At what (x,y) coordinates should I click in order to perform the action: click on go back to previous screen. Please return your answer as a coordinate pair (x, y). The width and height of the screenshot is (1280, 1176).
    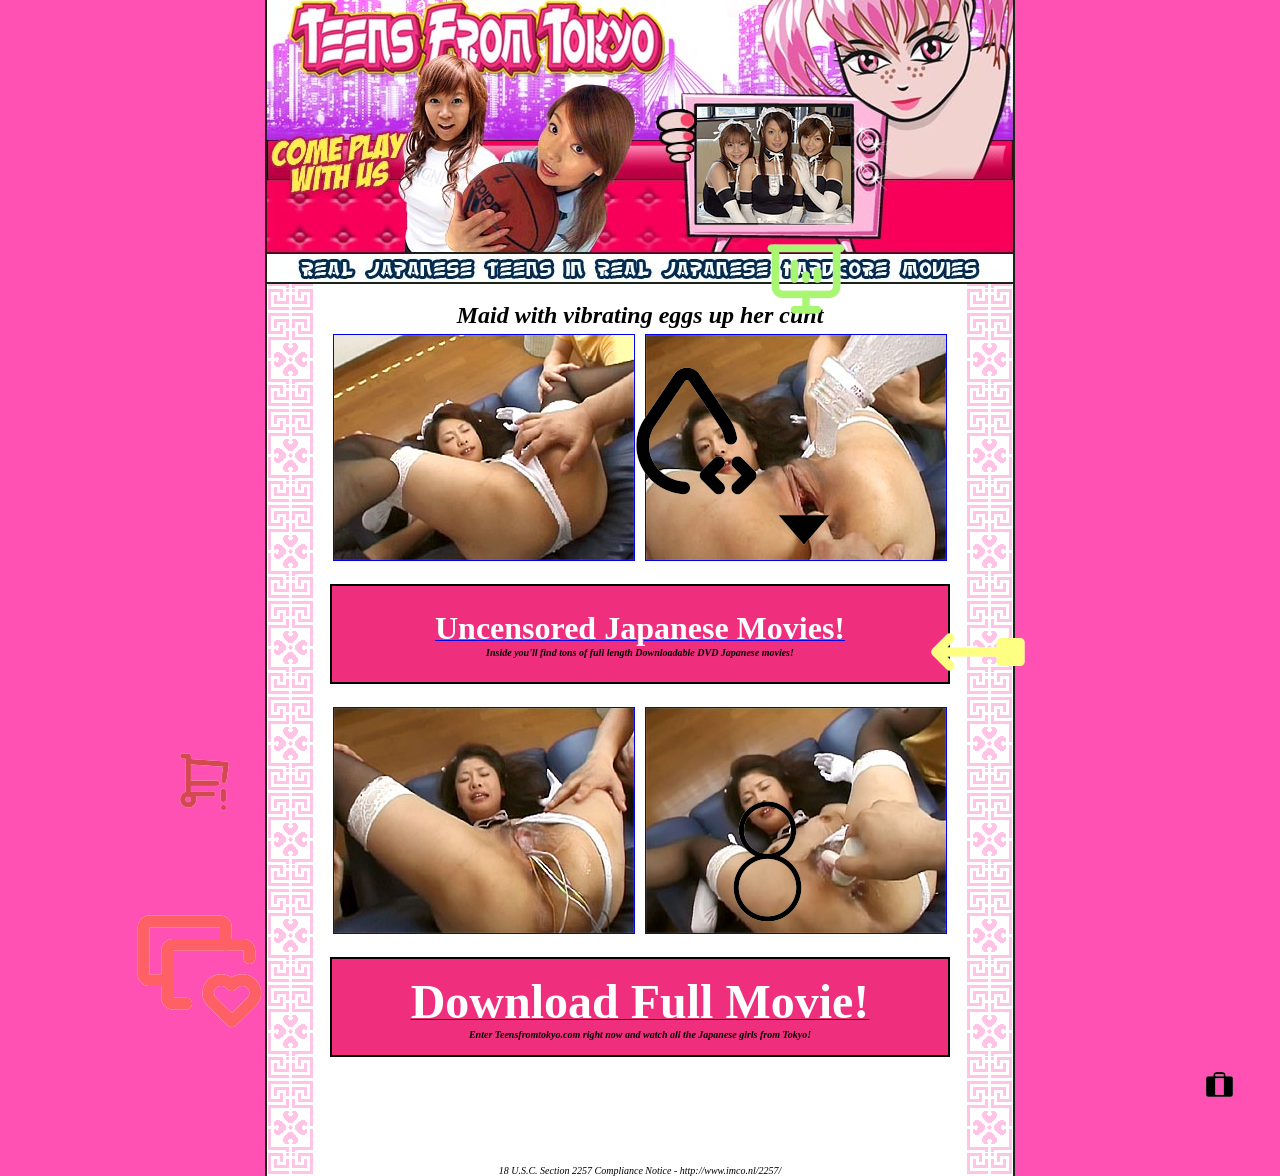
    Looking at the image, I should click on (978, 652).